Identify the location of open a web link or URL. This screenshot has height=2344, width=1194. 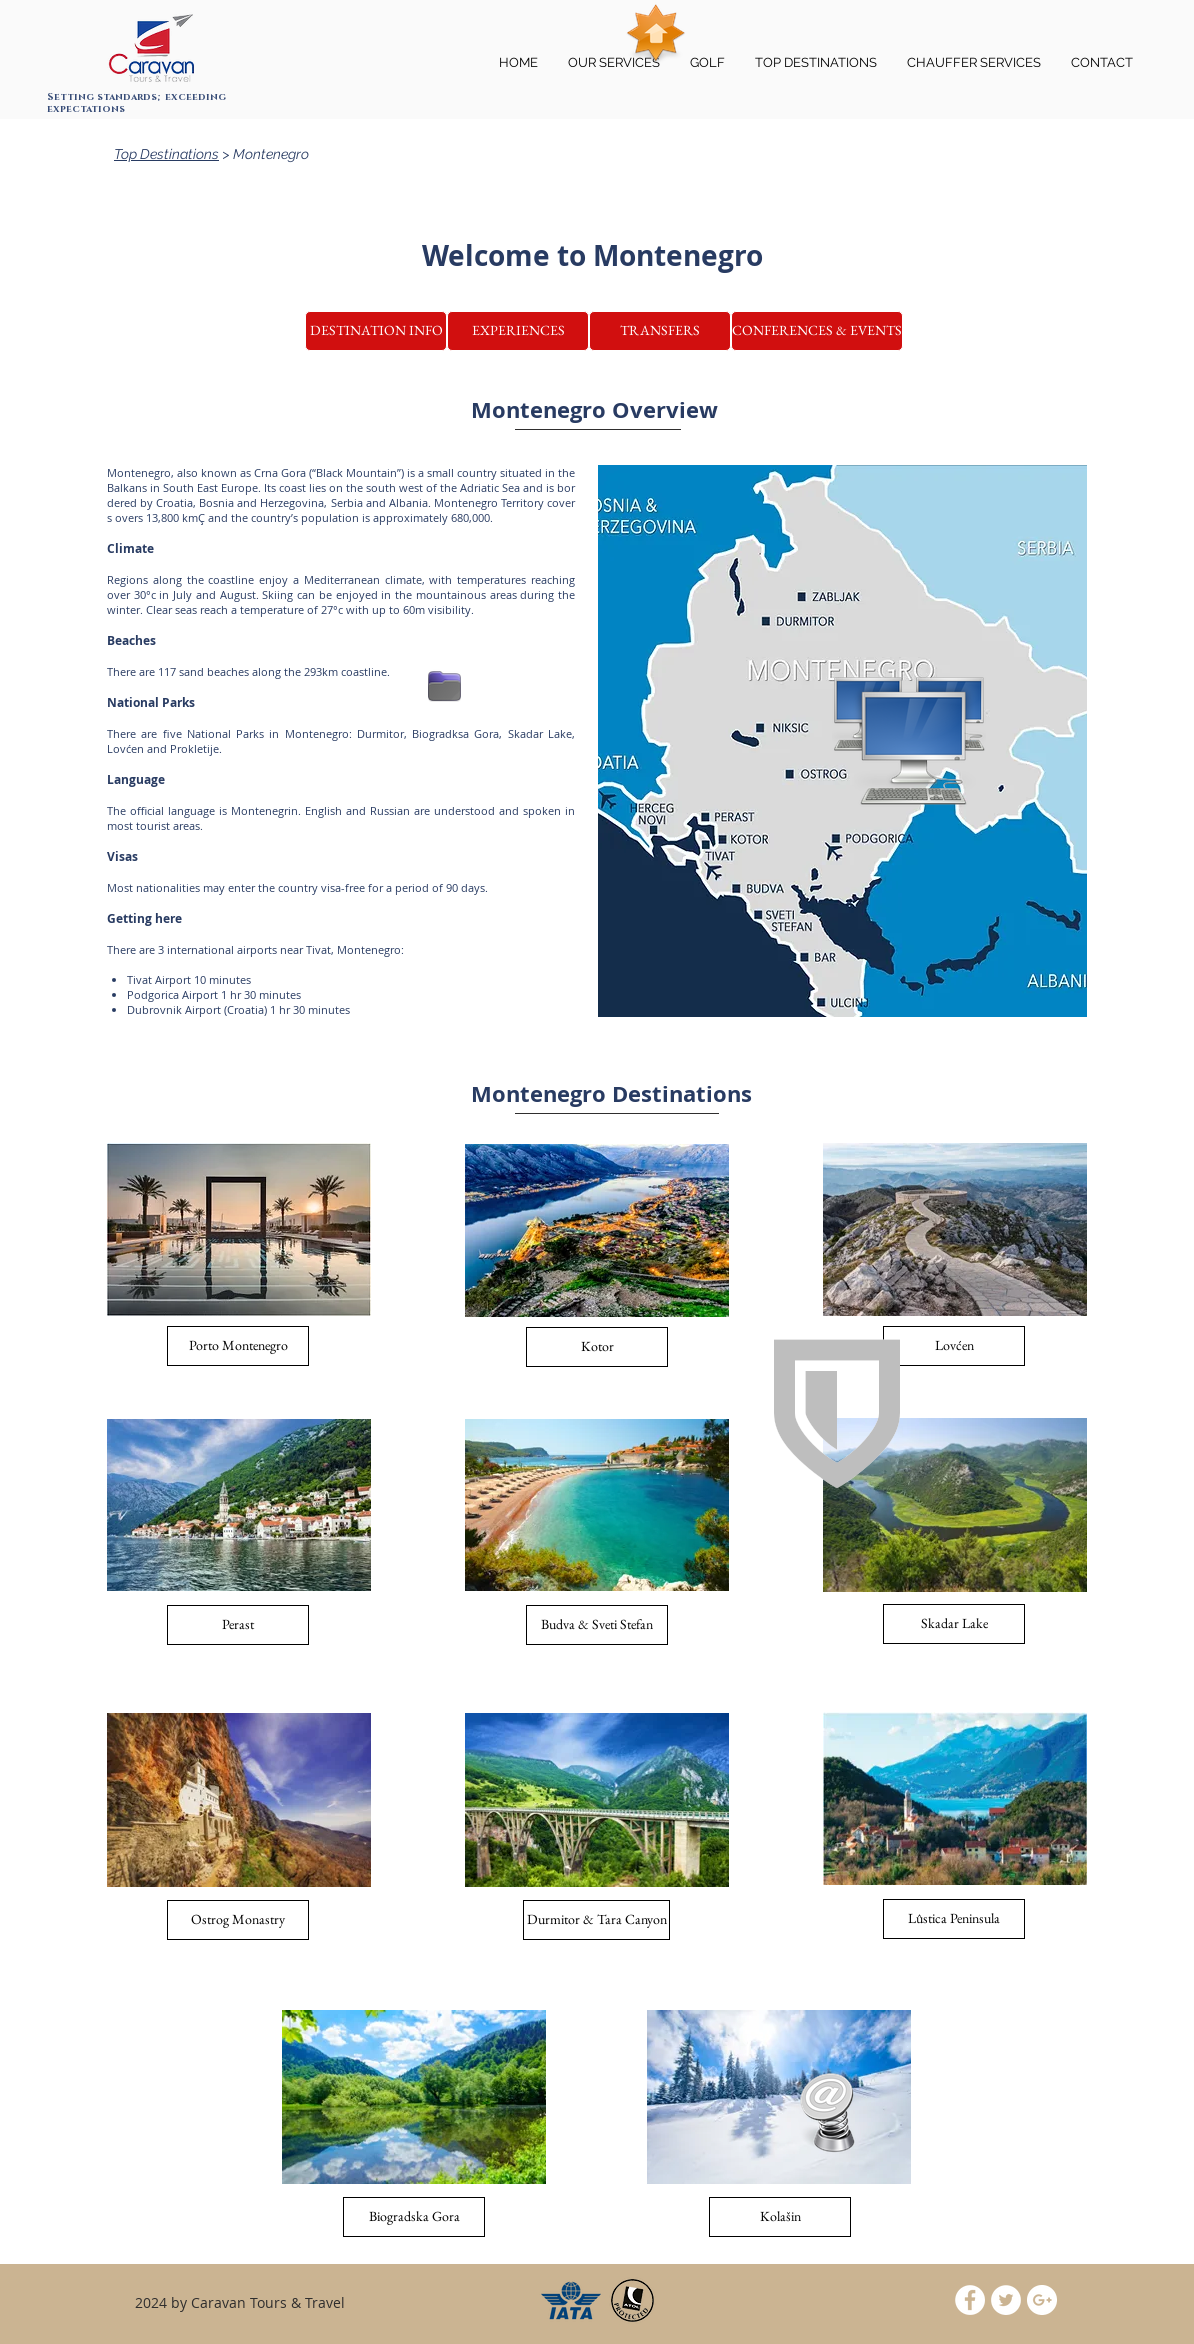
(831, 2113).